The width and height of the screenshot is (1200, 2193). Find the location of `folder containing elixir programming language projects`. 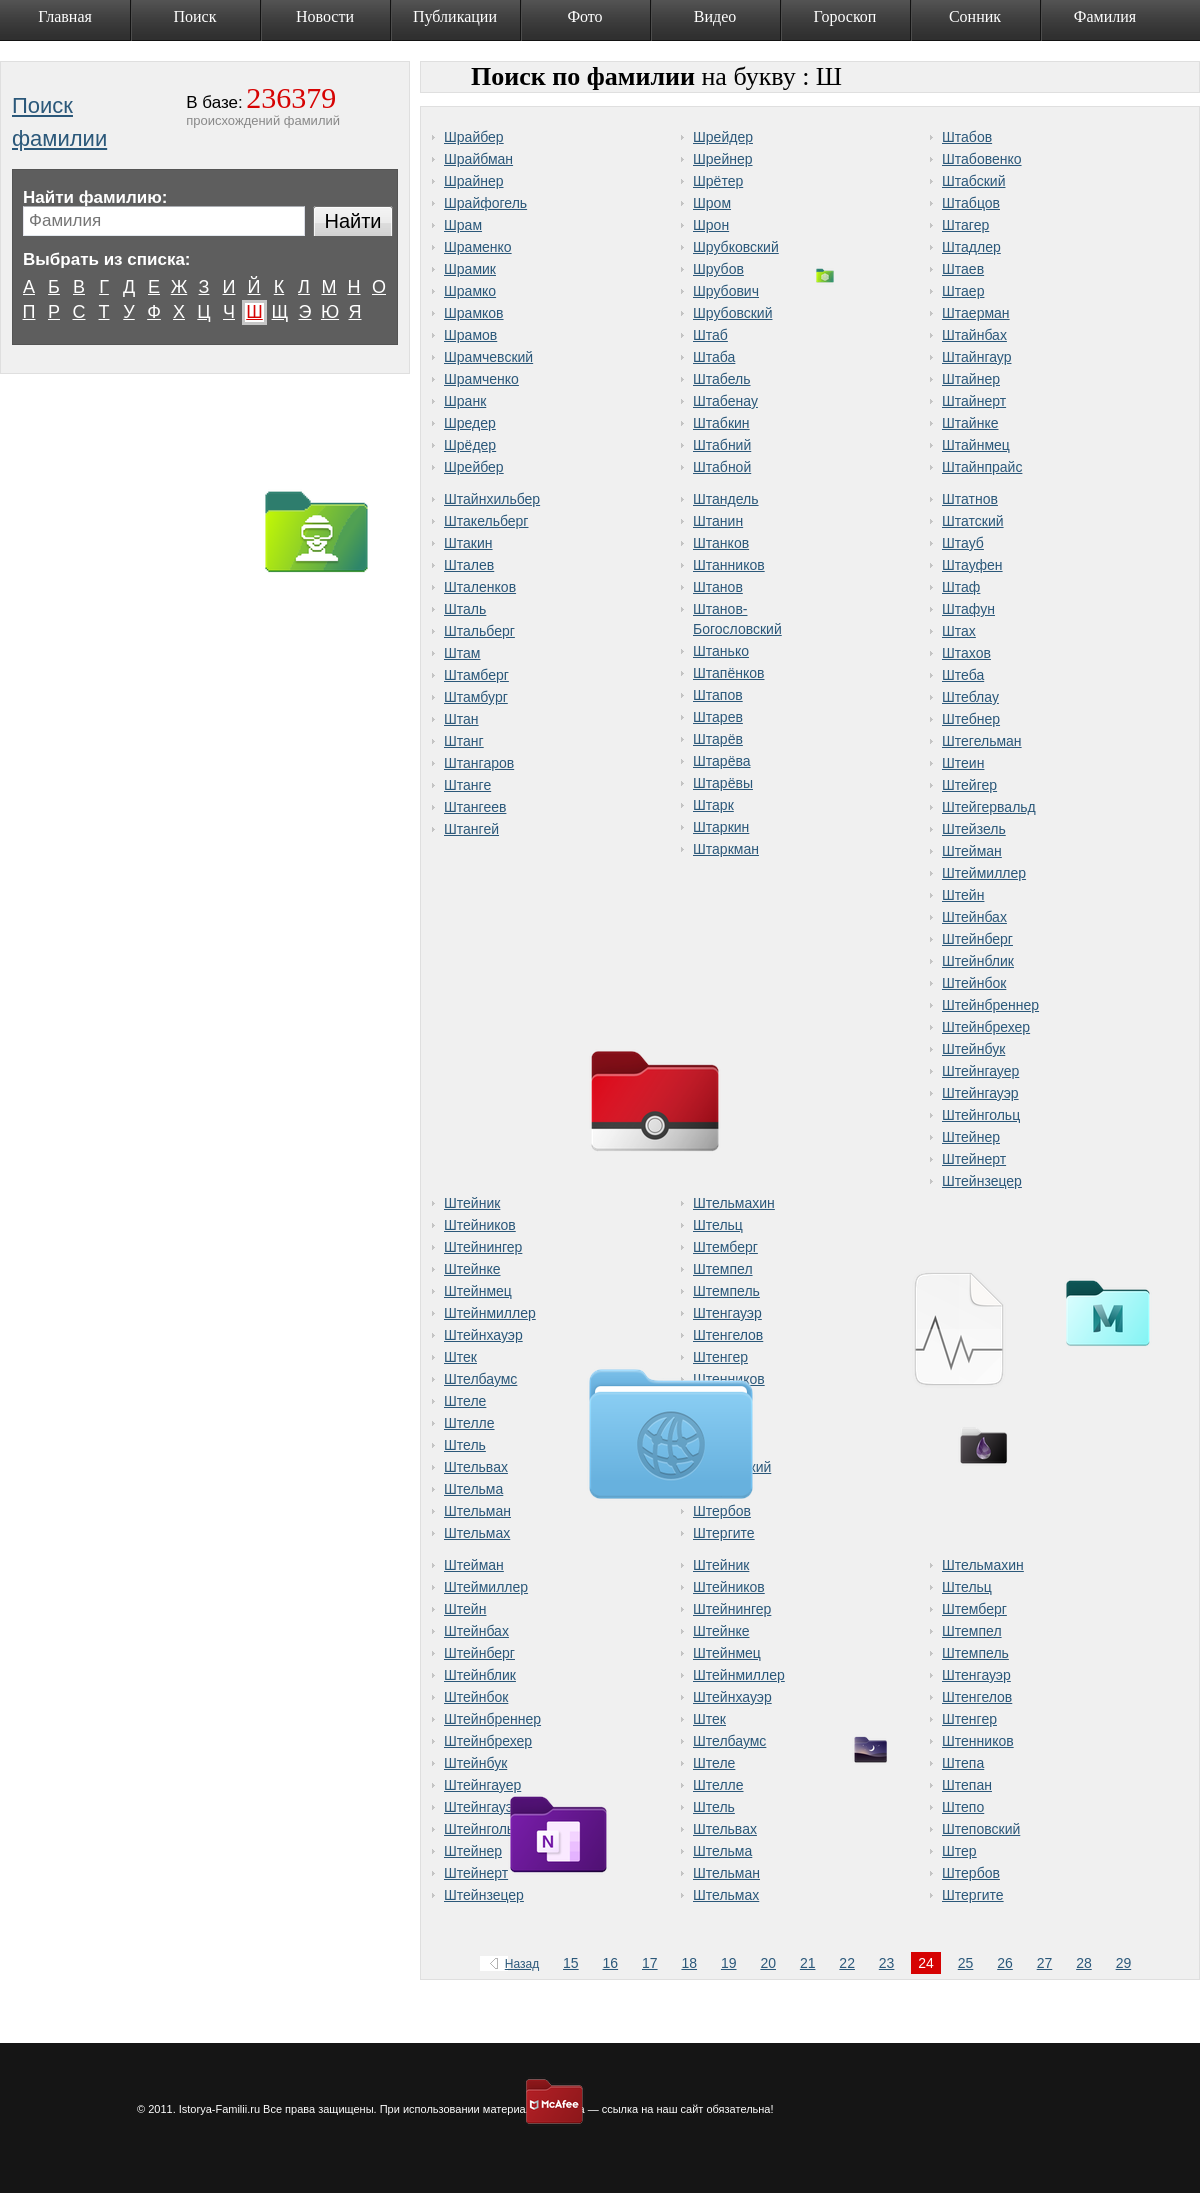

folder containing elixir programming language projects is located at coordinates (983, 1446).